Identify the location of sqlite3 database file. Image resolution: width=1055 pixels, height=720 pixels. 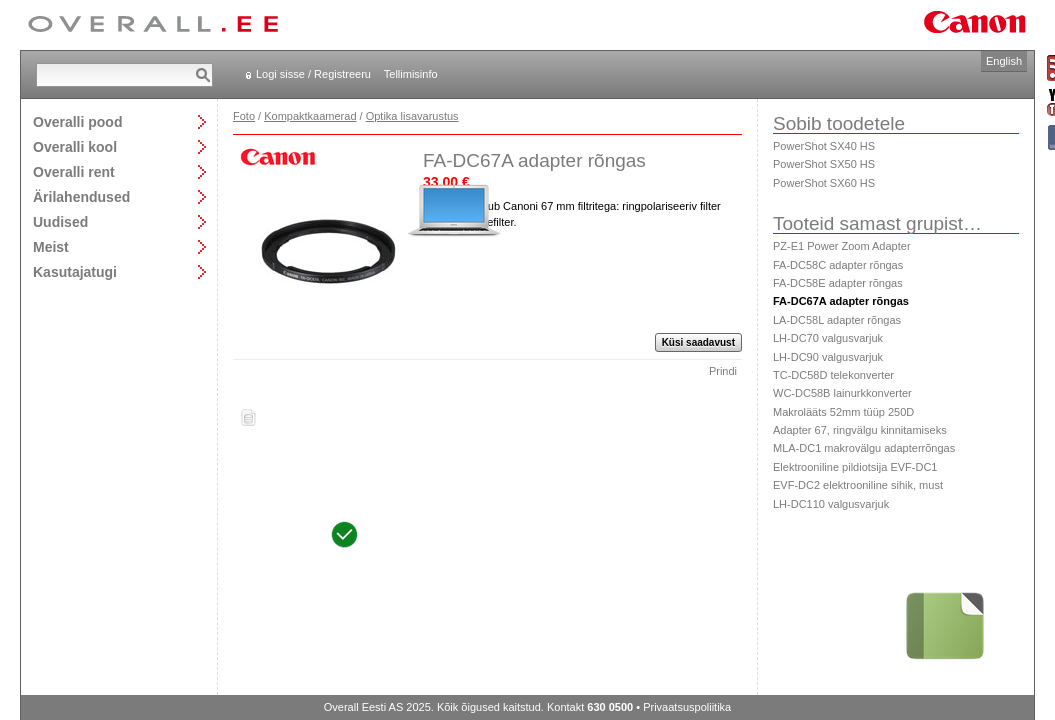
(248, 417).